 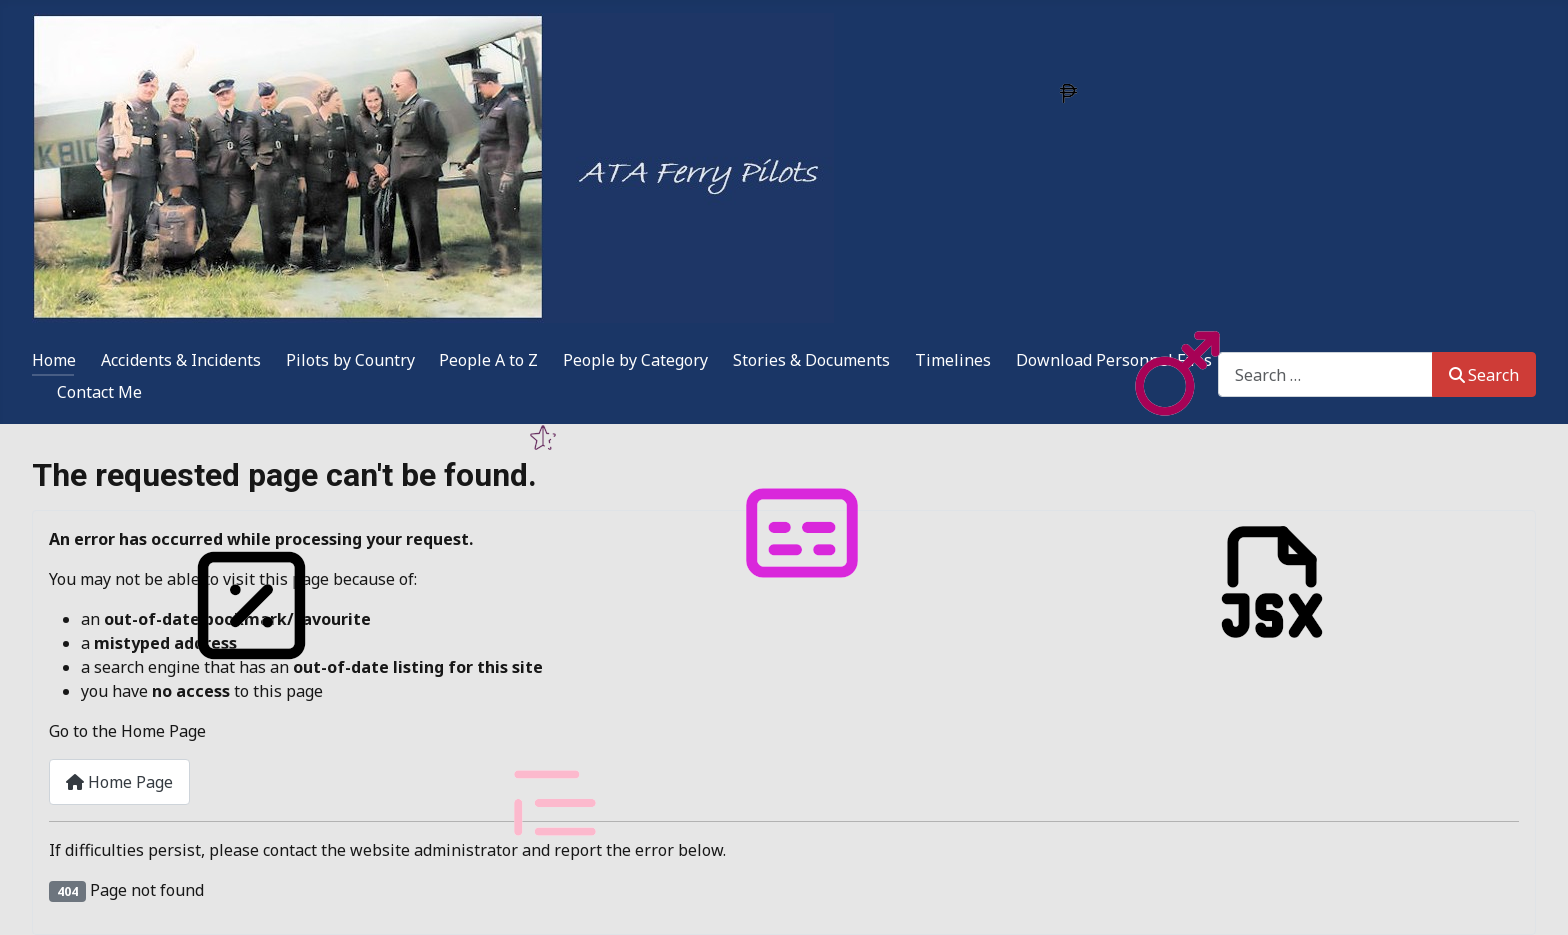 I want to click on partial rating indicator, so click(x=543, y=438).